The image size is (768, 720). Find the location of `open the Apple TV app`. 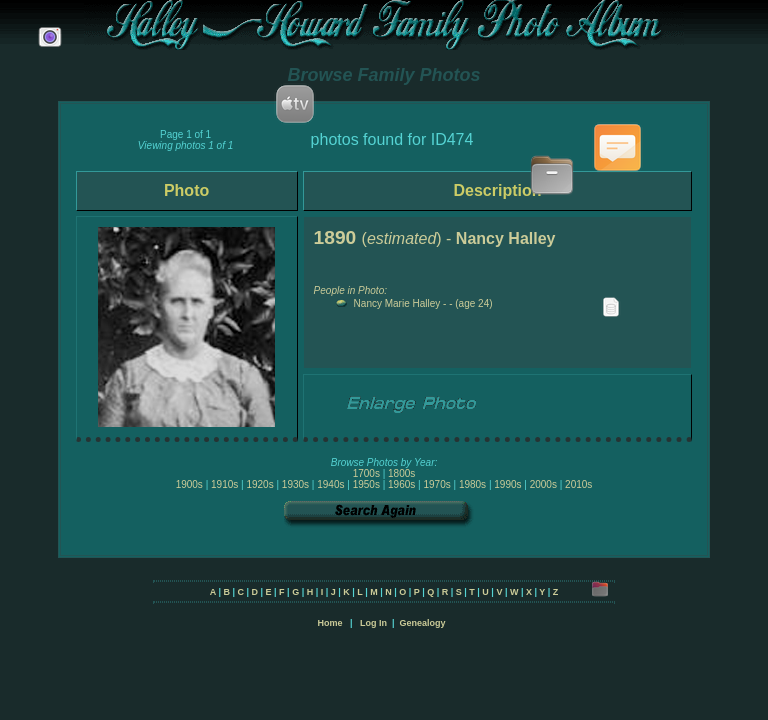

open the Apple TV app is located at coordinates (295, 104).